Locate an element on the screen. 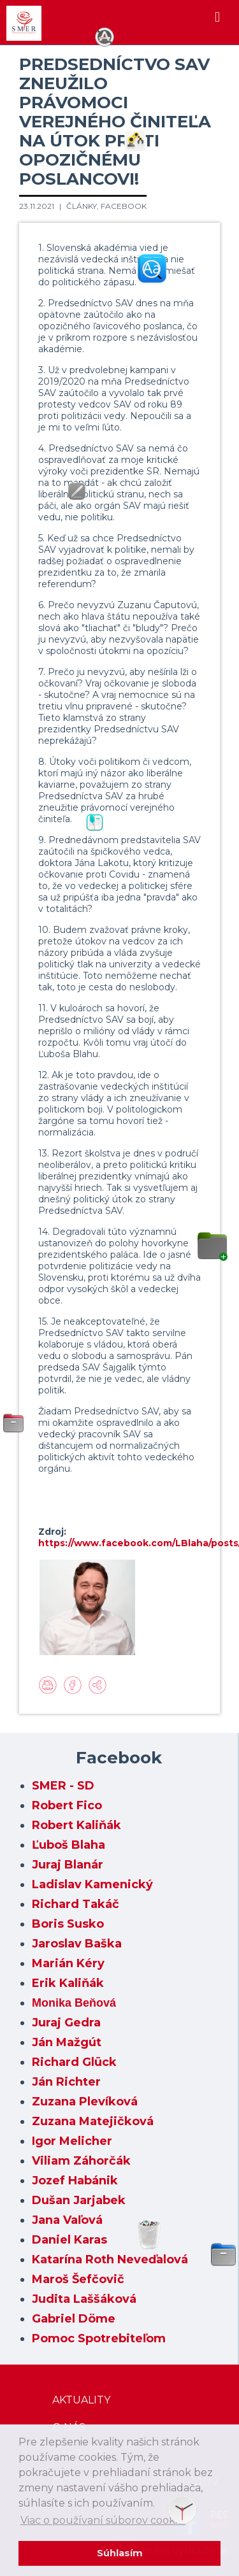  open eudic dictionary app is located at coordinates (152, 268).